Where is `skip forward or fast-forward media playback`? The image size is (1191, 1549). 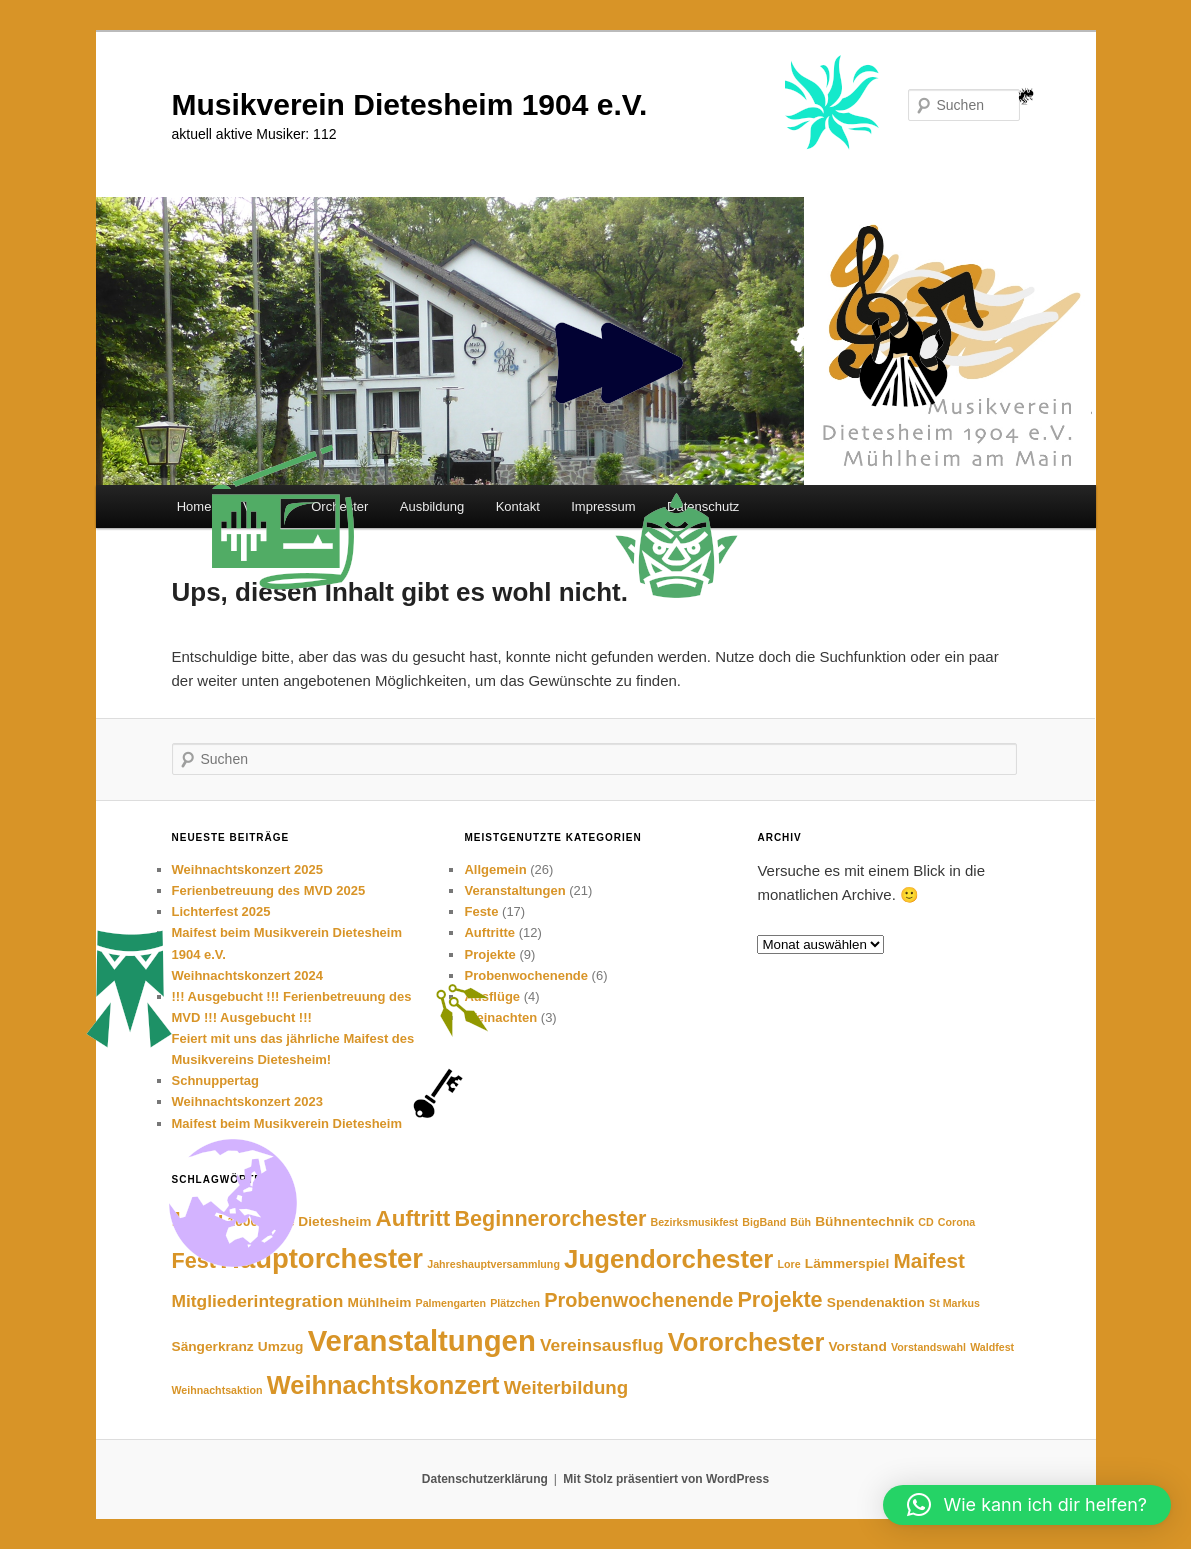 skip forward or fast-forward media playback is located at coordinates (619, 363).